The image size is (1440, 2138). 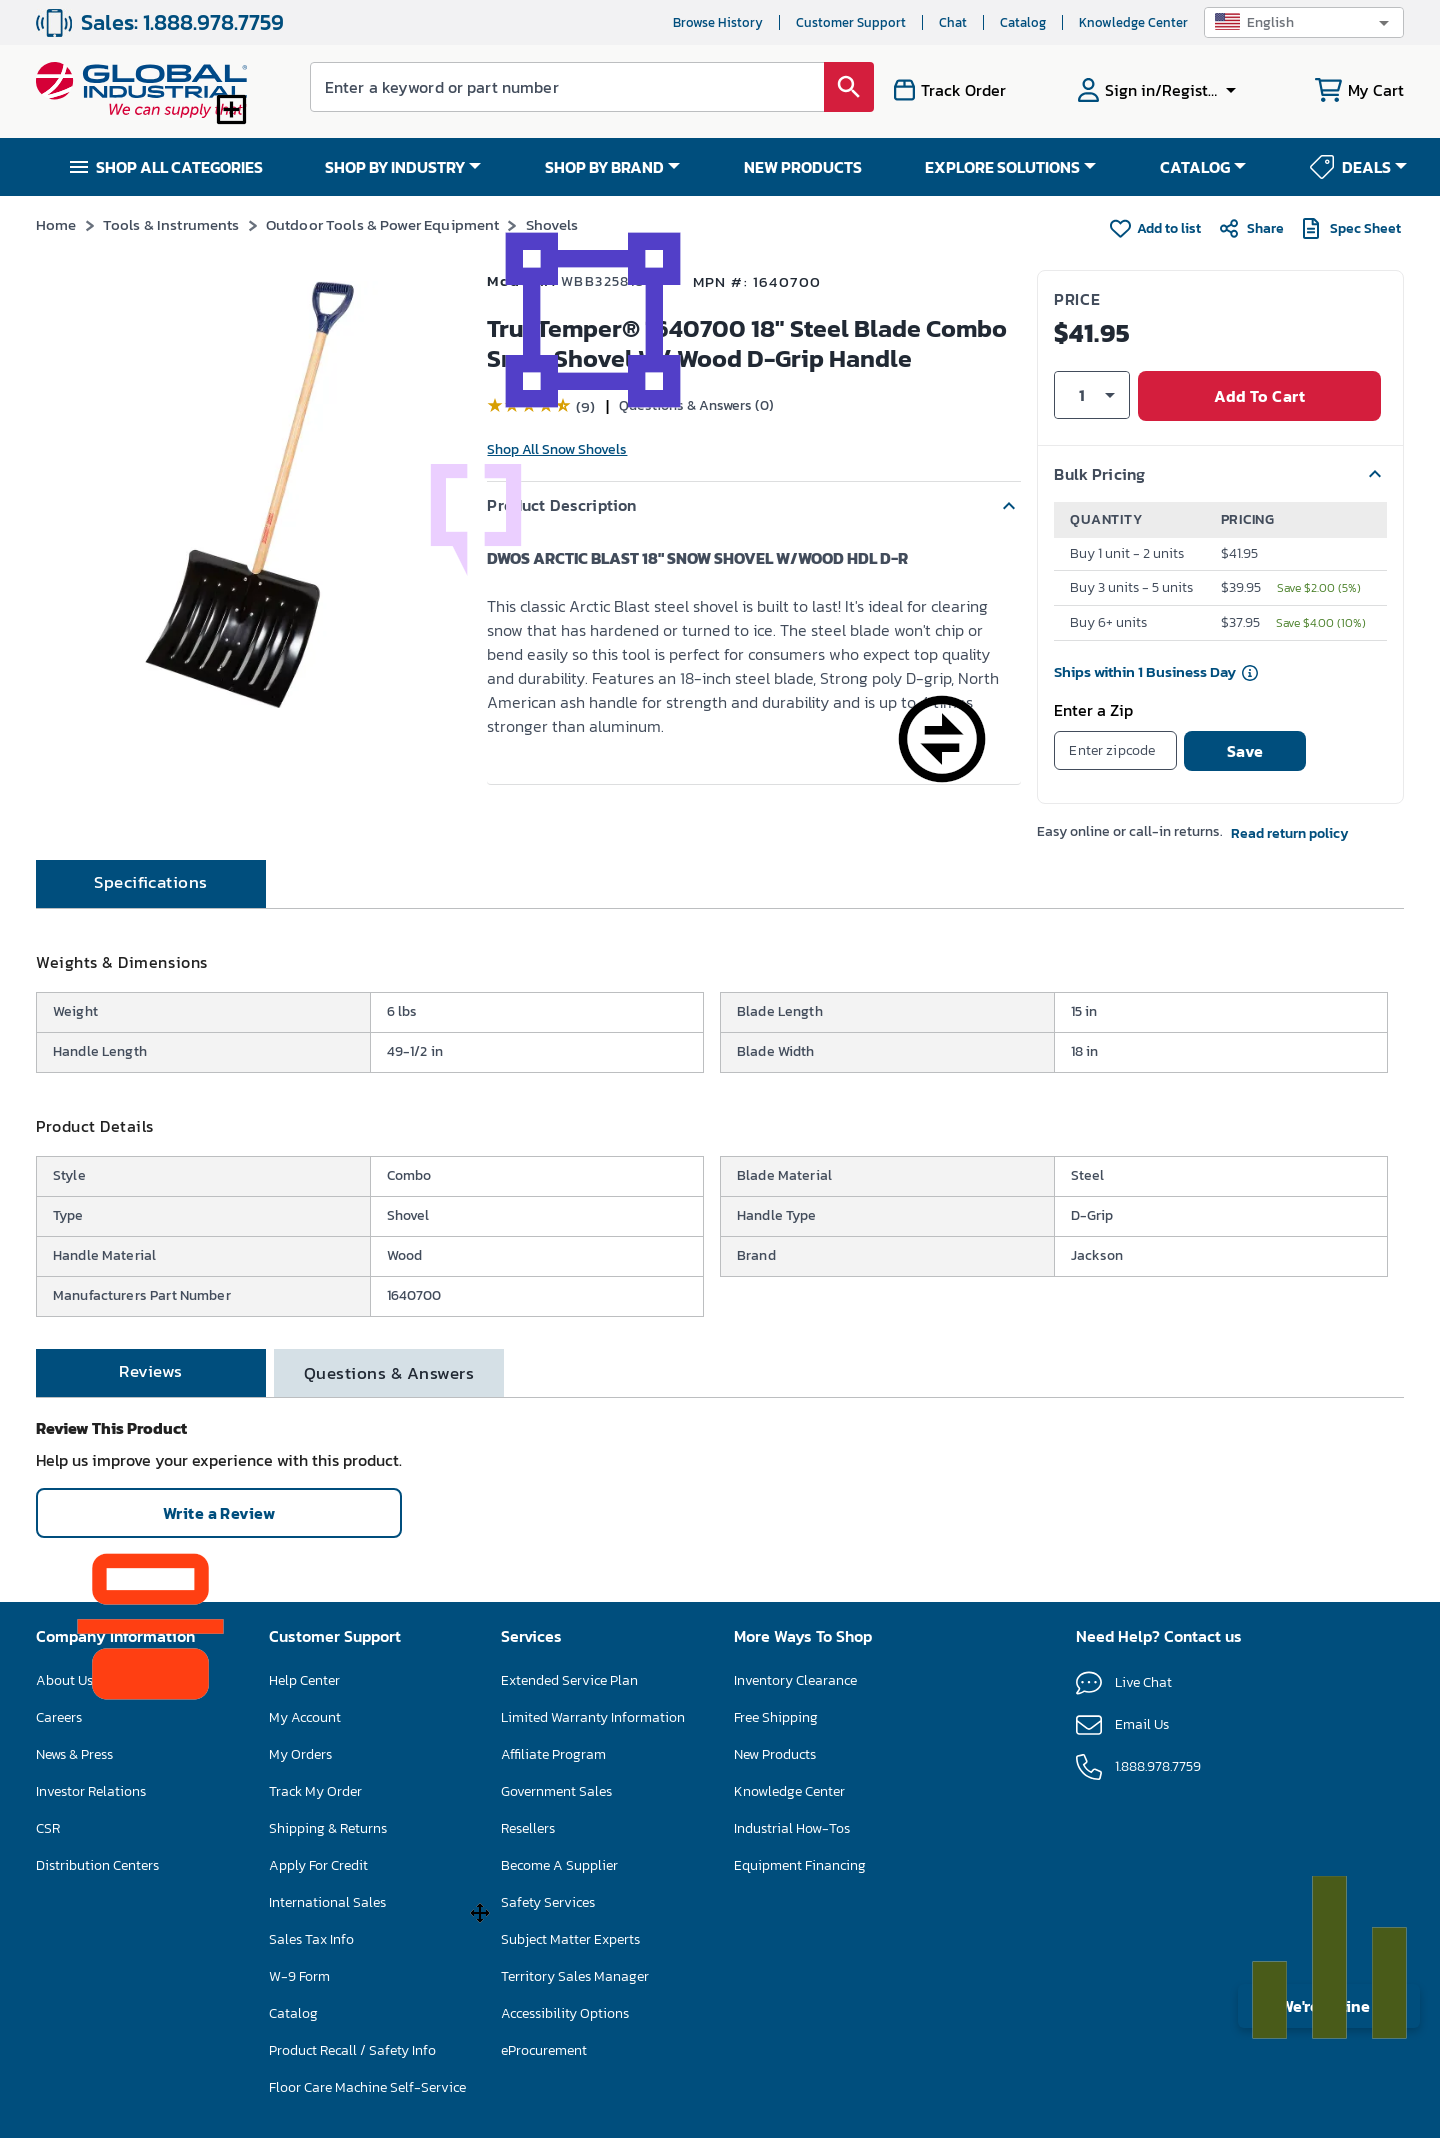 I want to click on exchange or convert currency, so click(x=942, y=739).